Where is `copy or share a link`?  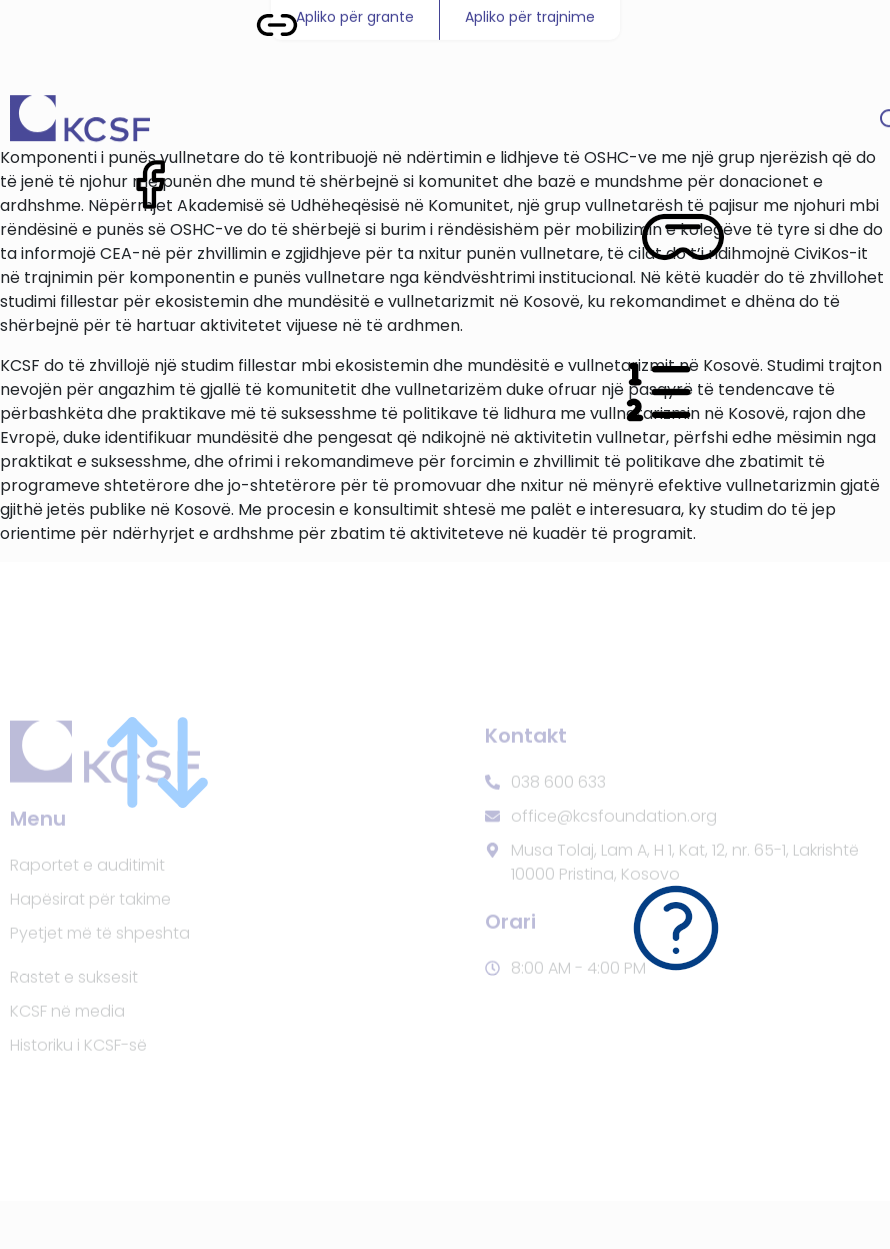 copy or share a link is located at coordinates (277, 25).